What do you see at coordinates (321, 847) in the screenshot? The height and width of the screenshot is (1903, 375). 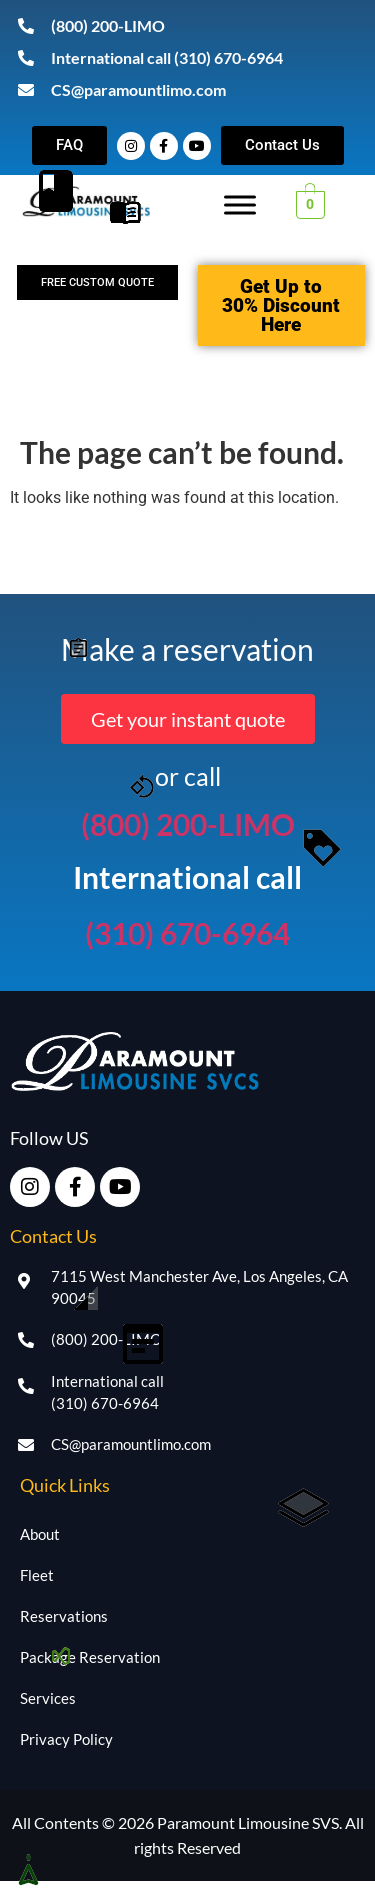 I see `view loyalty rewards or points` at bounding box center [321, 847].